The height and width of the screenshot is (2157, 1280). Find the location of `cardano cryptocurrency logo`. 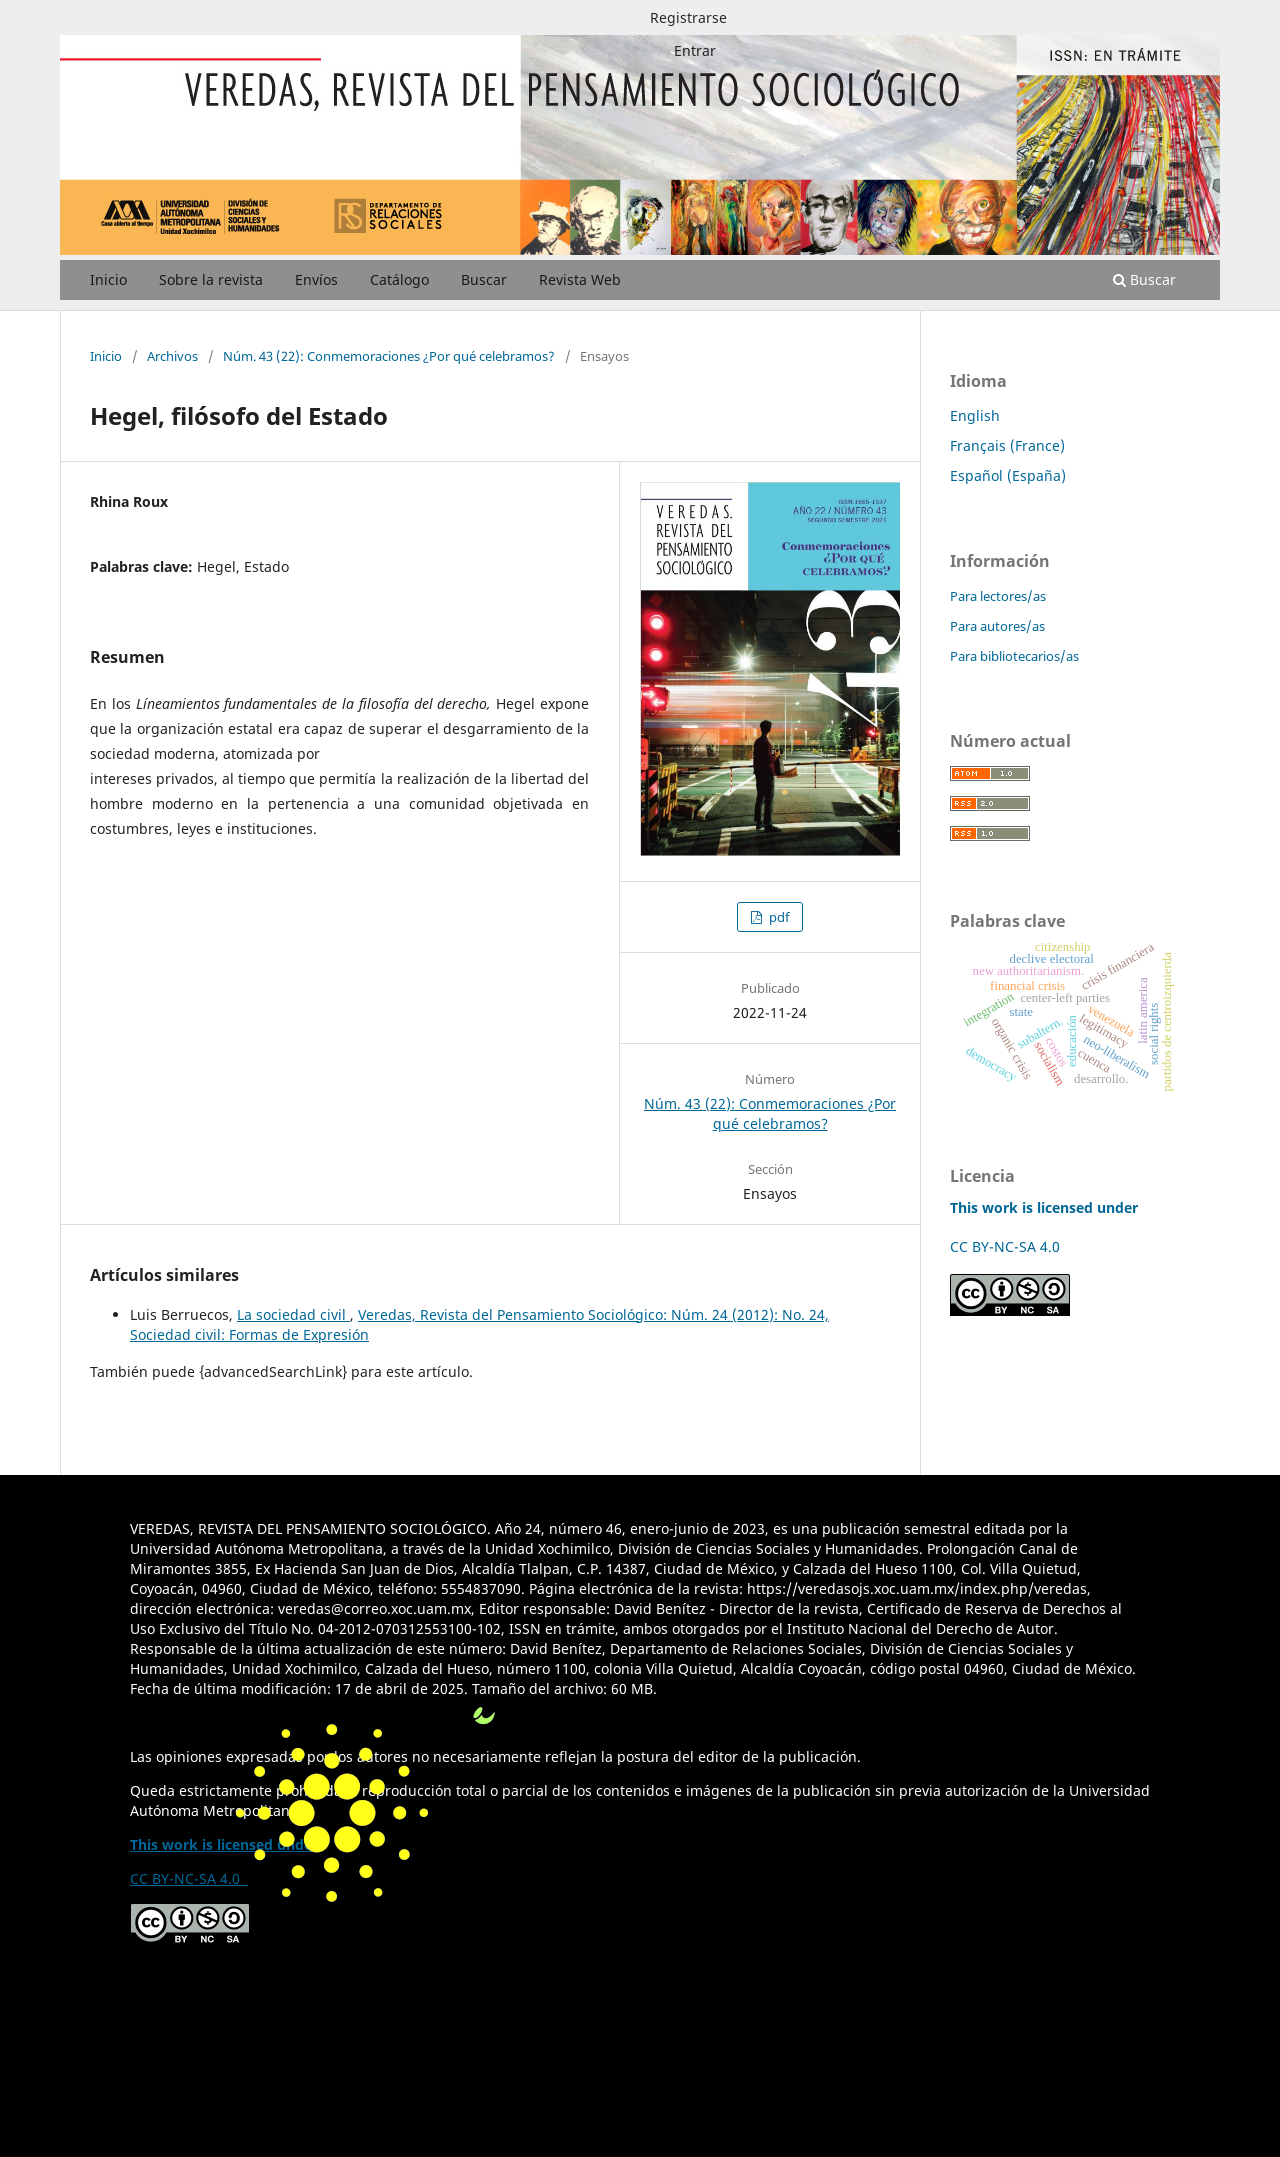

cardano cryptocurrency logo is located at coordinates (332, 1813).